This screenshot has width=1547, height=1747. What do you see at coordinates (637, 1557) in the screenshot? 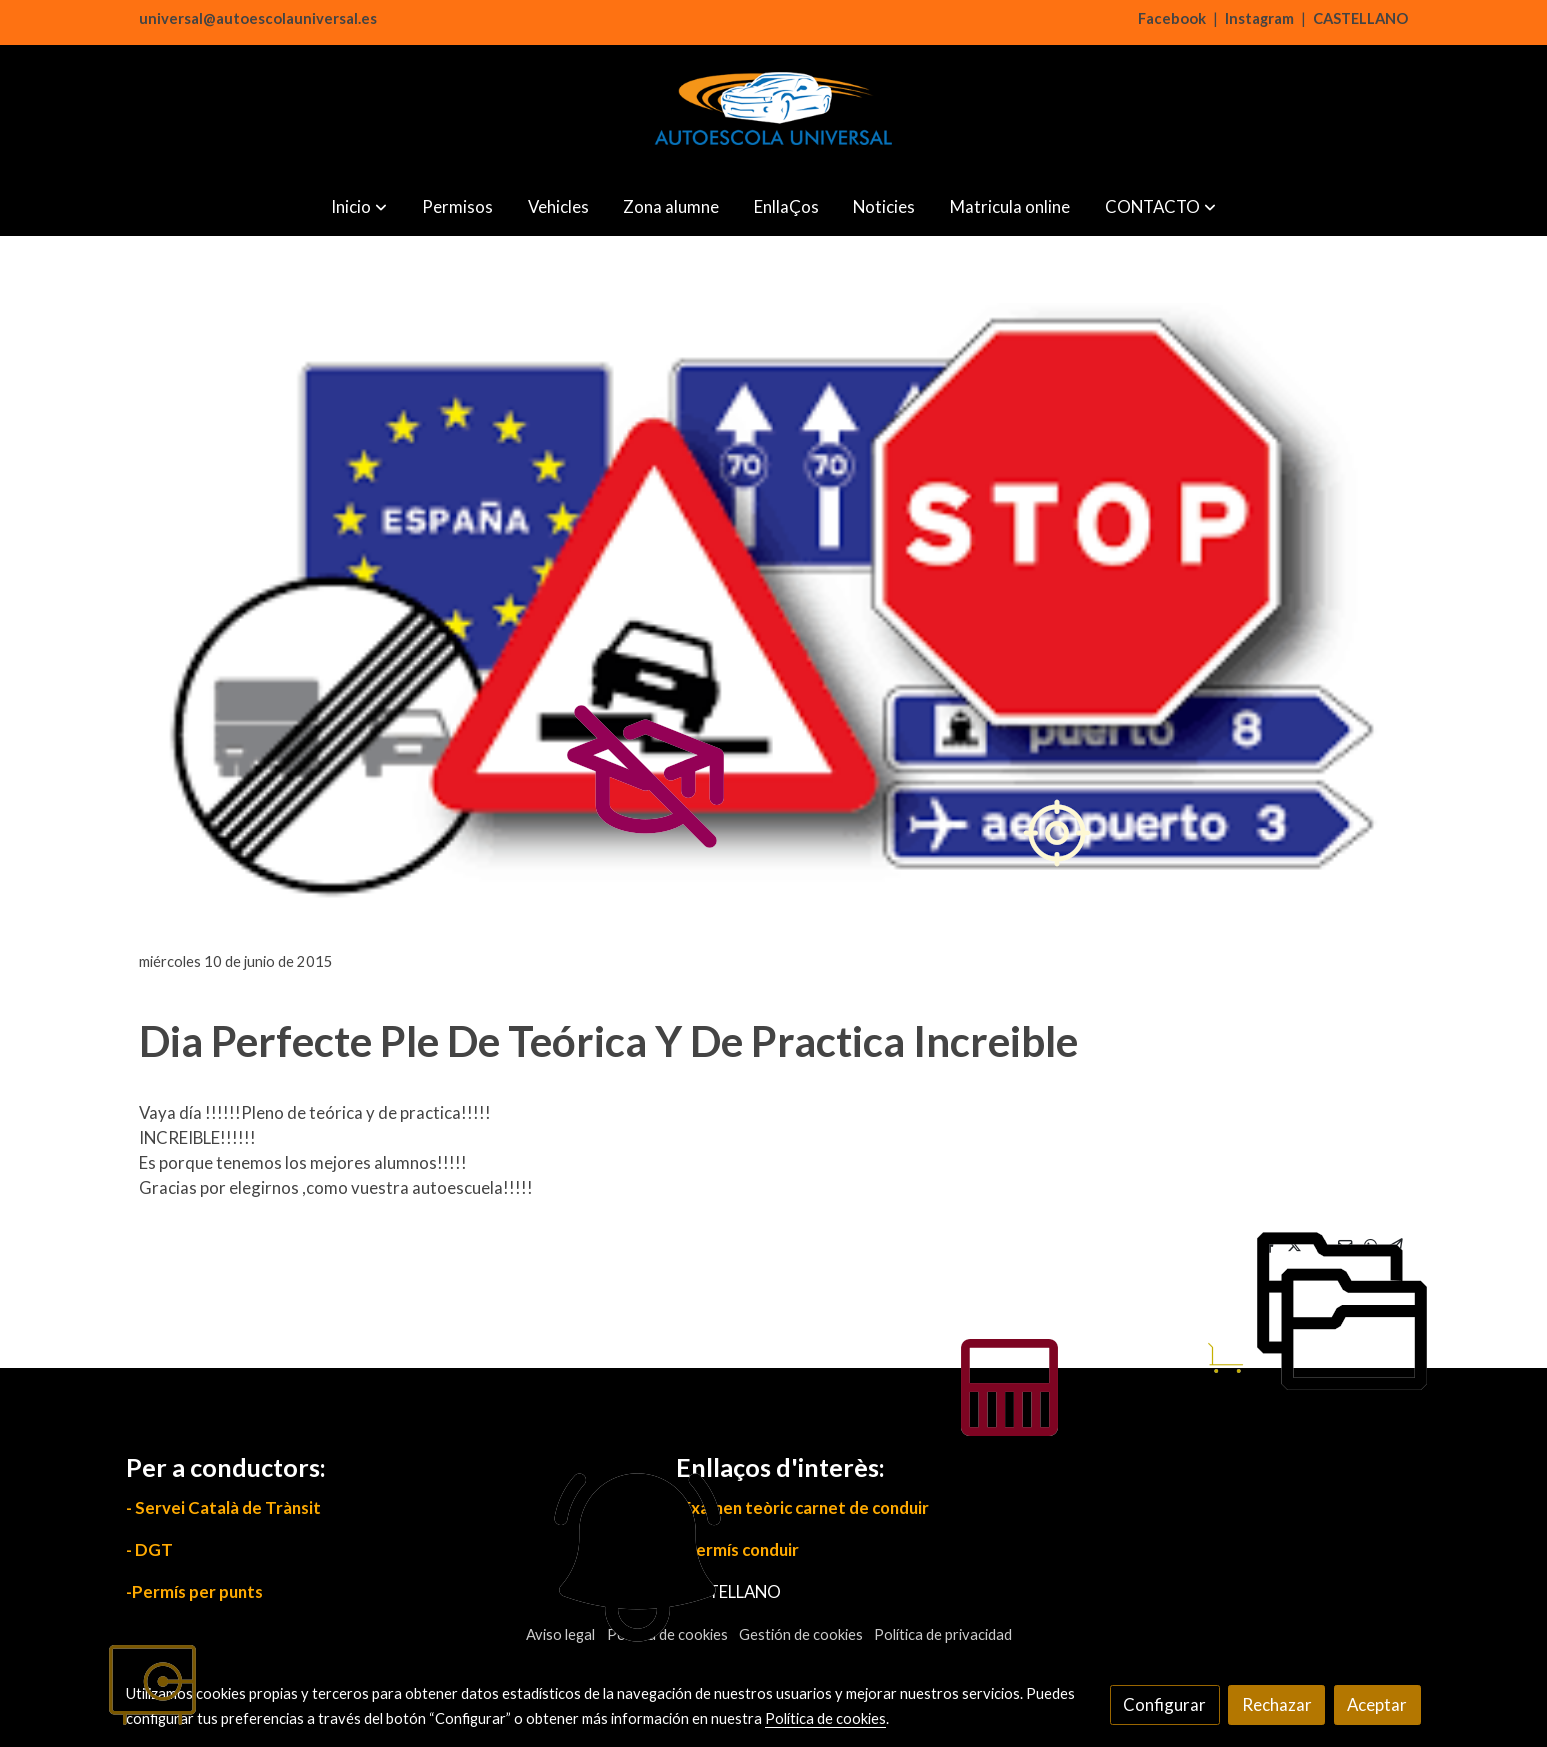
I see `new notification alert` at bounding box center [637, 1557].